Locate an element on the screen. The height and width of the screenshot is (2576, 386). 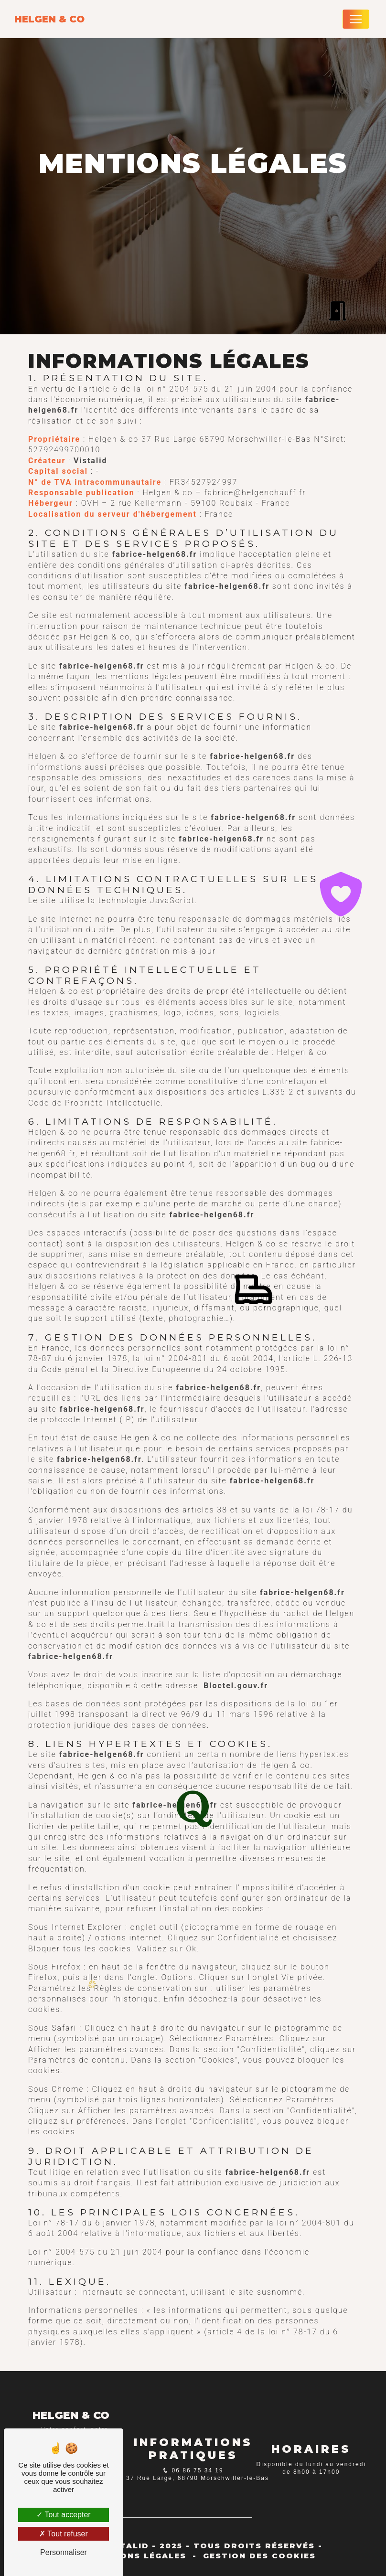
open the Quora app is located at coordinates (194, 1809).